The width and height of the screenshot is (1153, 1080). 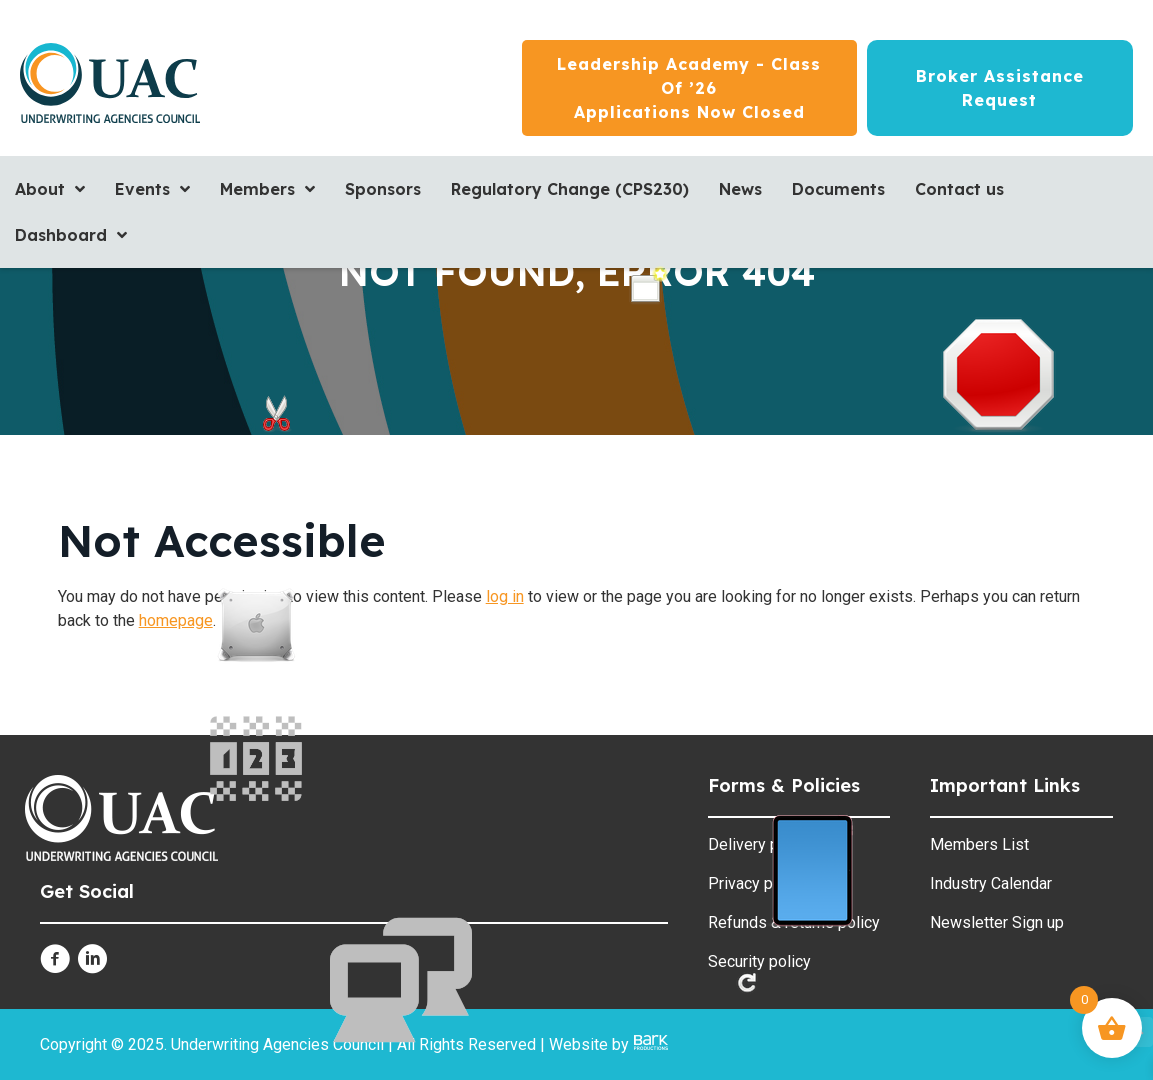 What do you see at coordinates (276, 413) in the screenshot?
I see `cut selected content to clipboard` at bounding box center [276, 413].